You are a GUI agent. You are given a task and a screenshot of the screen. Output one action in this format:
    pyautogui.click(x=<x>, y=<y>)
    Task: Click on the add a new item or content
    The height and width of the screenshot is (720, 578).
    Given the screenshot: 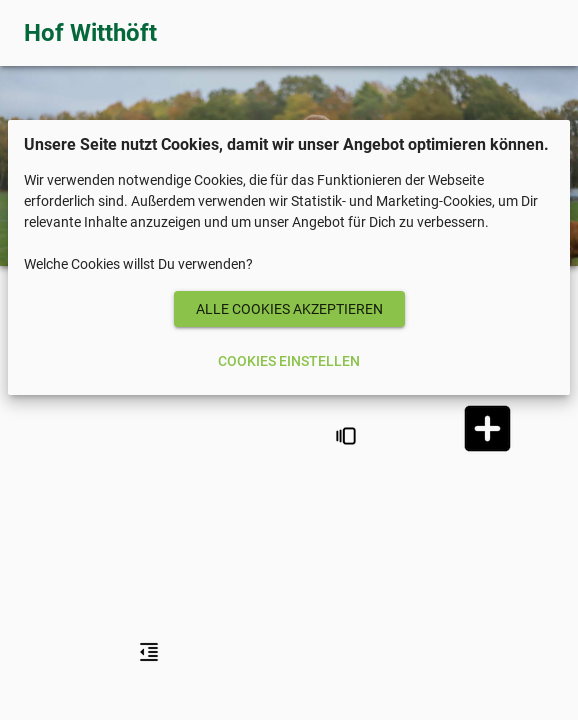 What is the action you would take?
    pyautogui.click(x=487, y=428)
    